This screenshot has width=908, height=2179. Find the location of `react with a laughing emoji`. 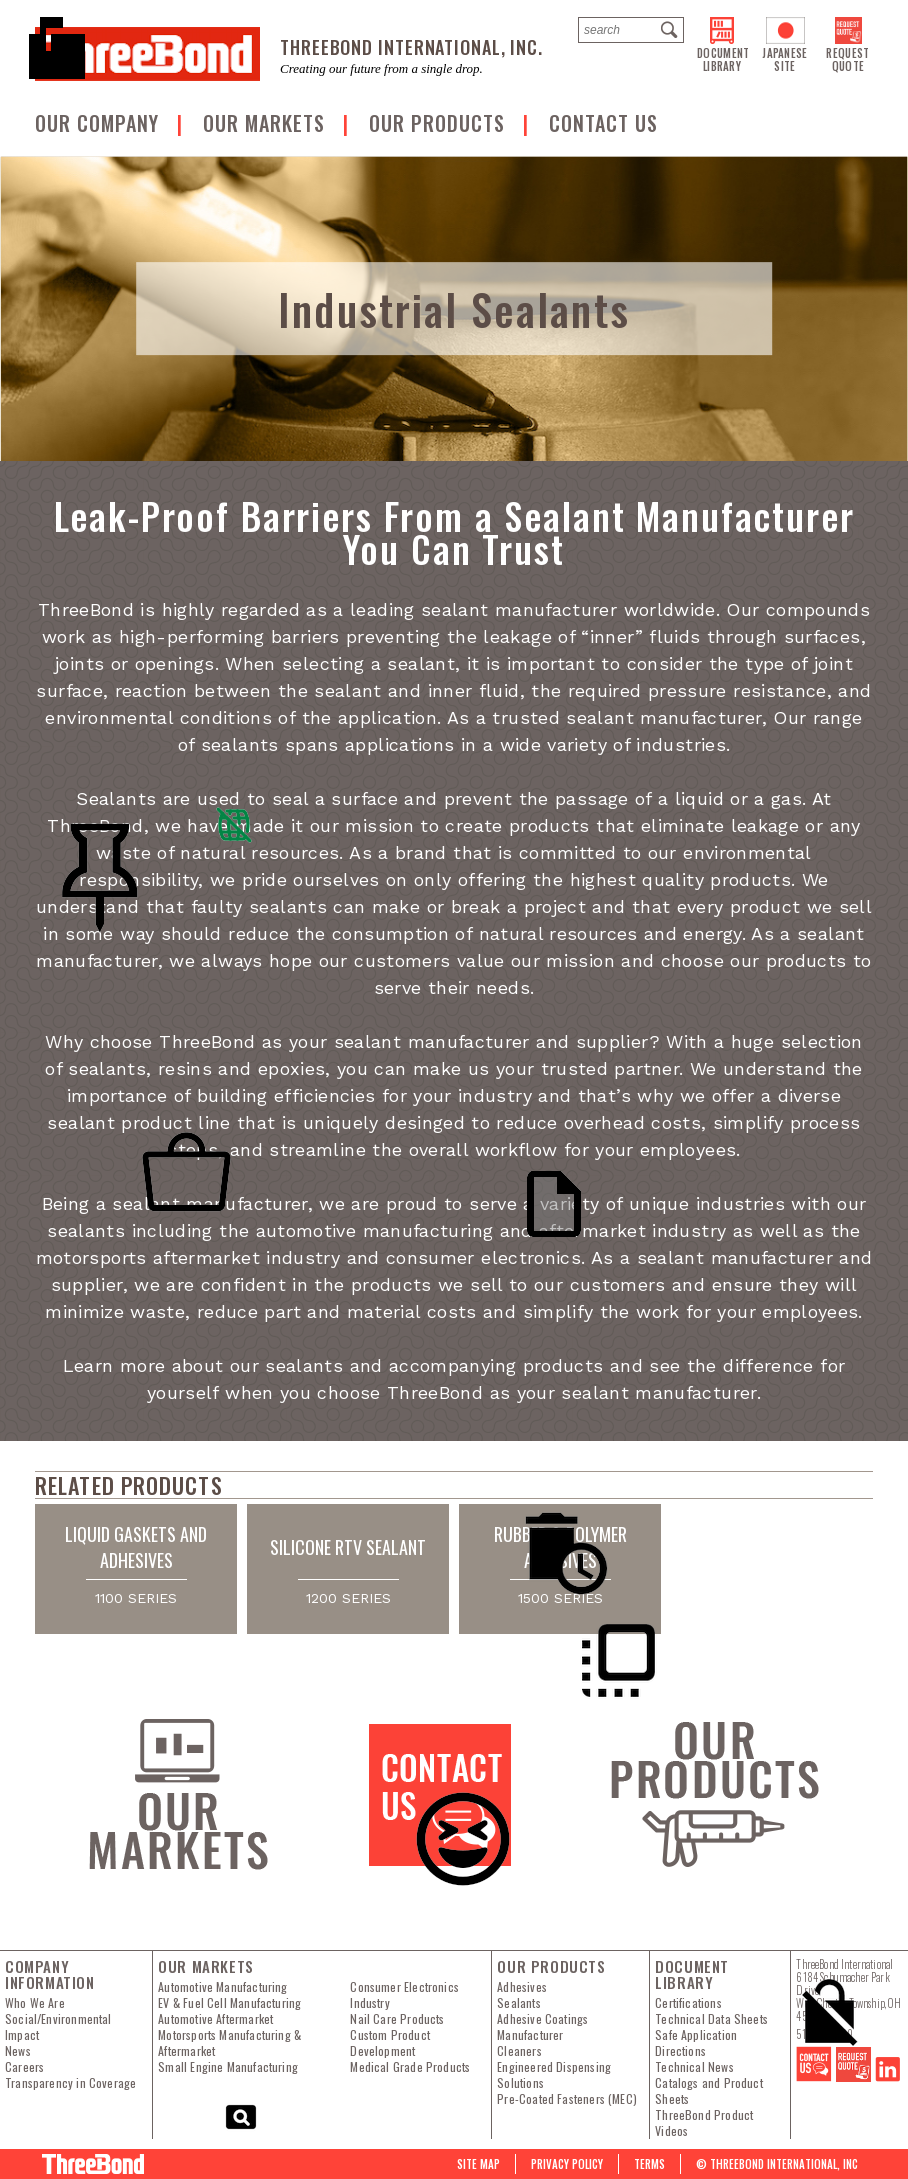

react with a laughing emoji is located at coordinates (463, 1839).